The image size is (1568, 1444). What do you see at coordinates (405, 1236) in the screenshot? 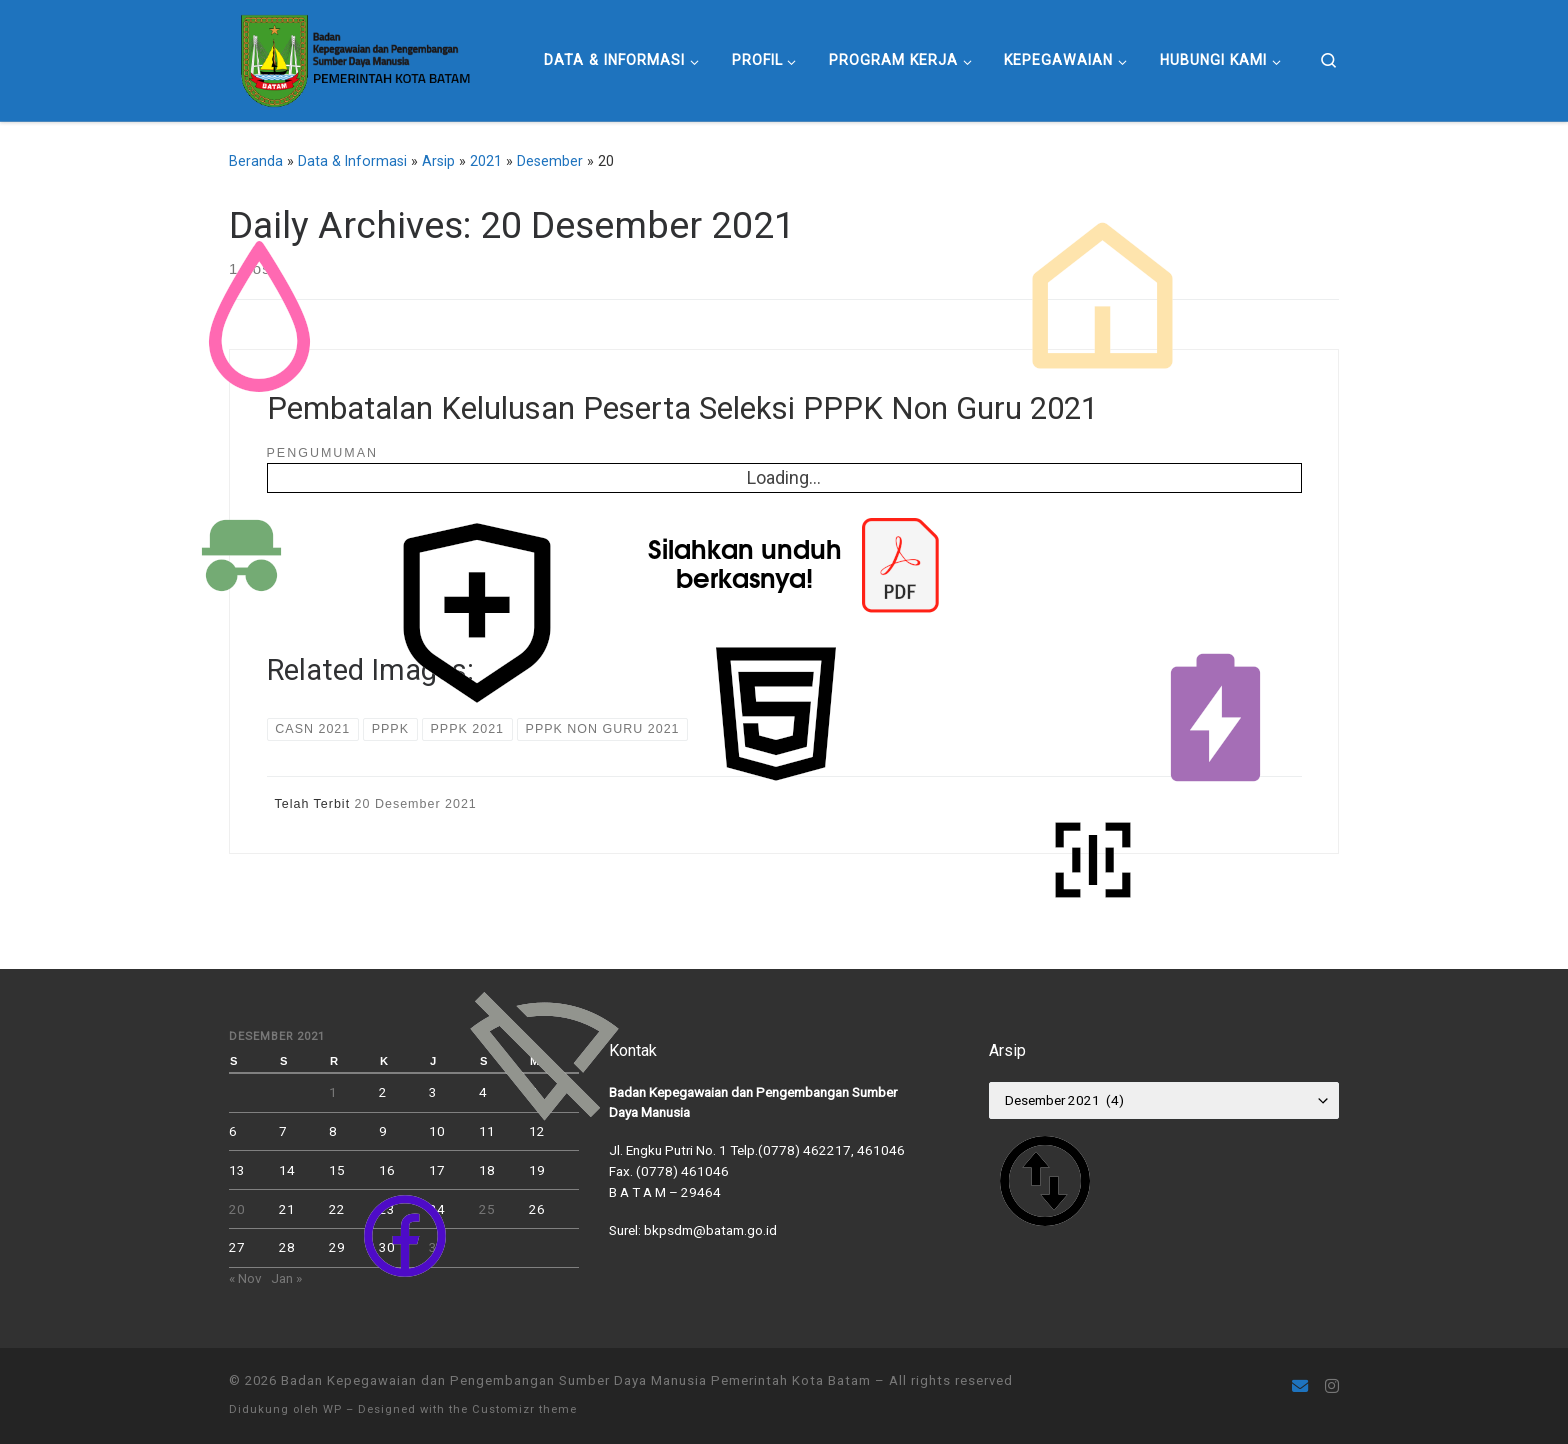
I see `connect with Facebook` at bounding box center [405, 1236].